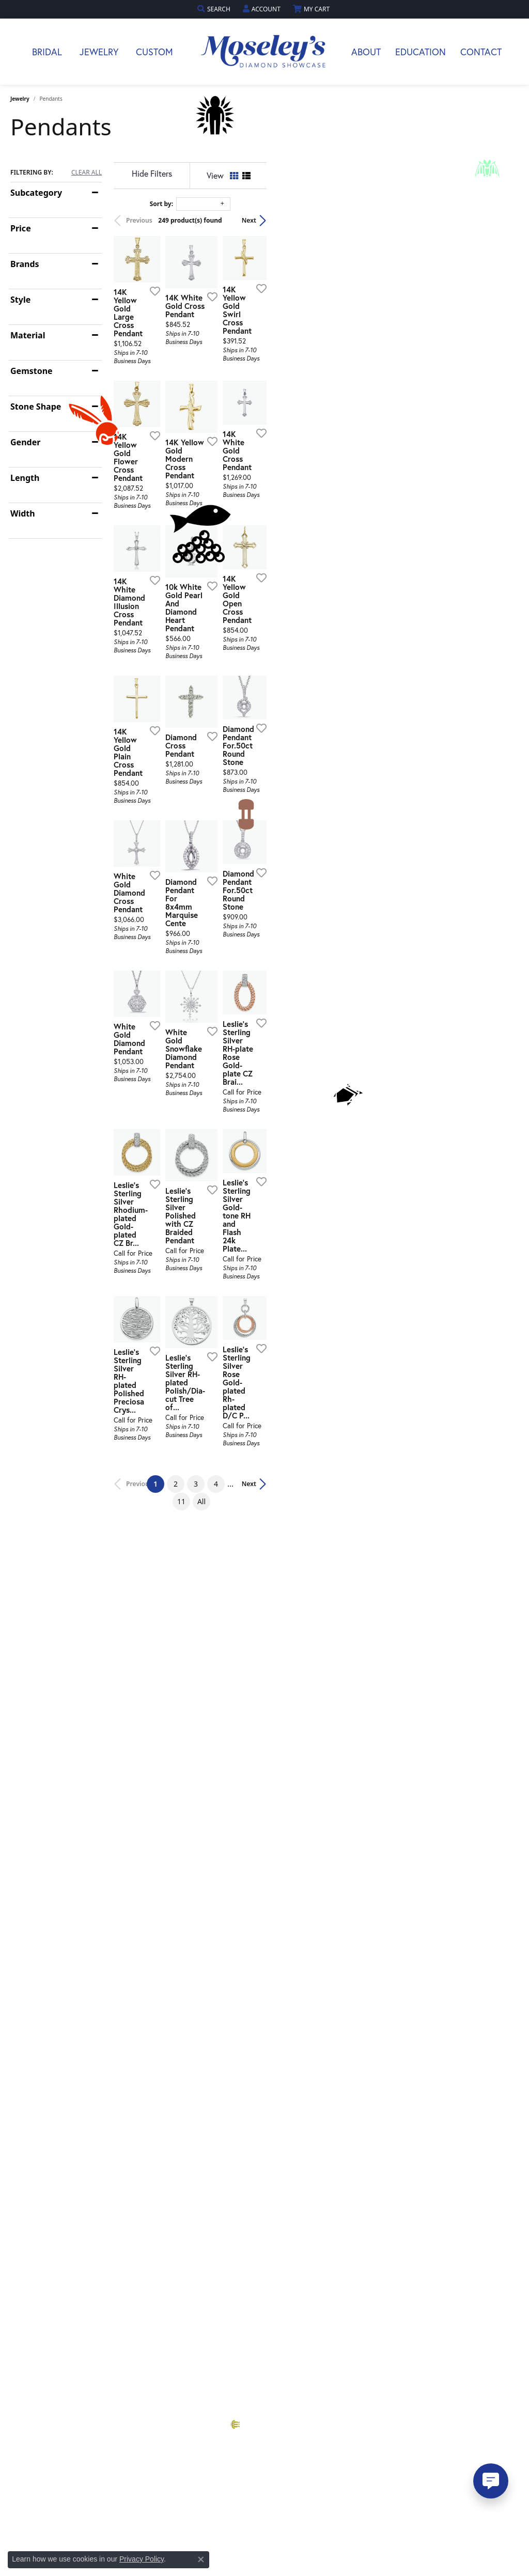  Describe the element at coordinates (200, 533) in the screenshot. I see `fish eggs or roe item in a game inventory` at that location.